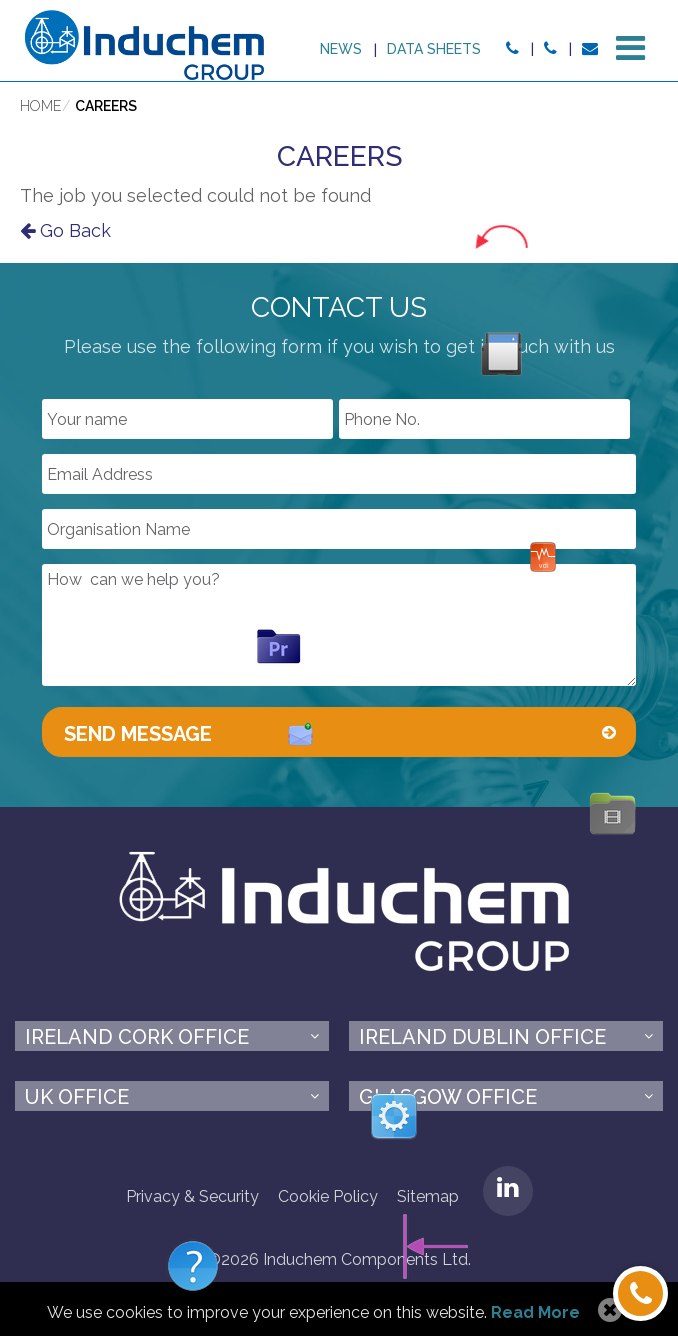 This screenshot has height=1336, width=678. Describe the element at coordinates (543, 557) in the screenshot. I see `VirtualBox disk image file` at that location.